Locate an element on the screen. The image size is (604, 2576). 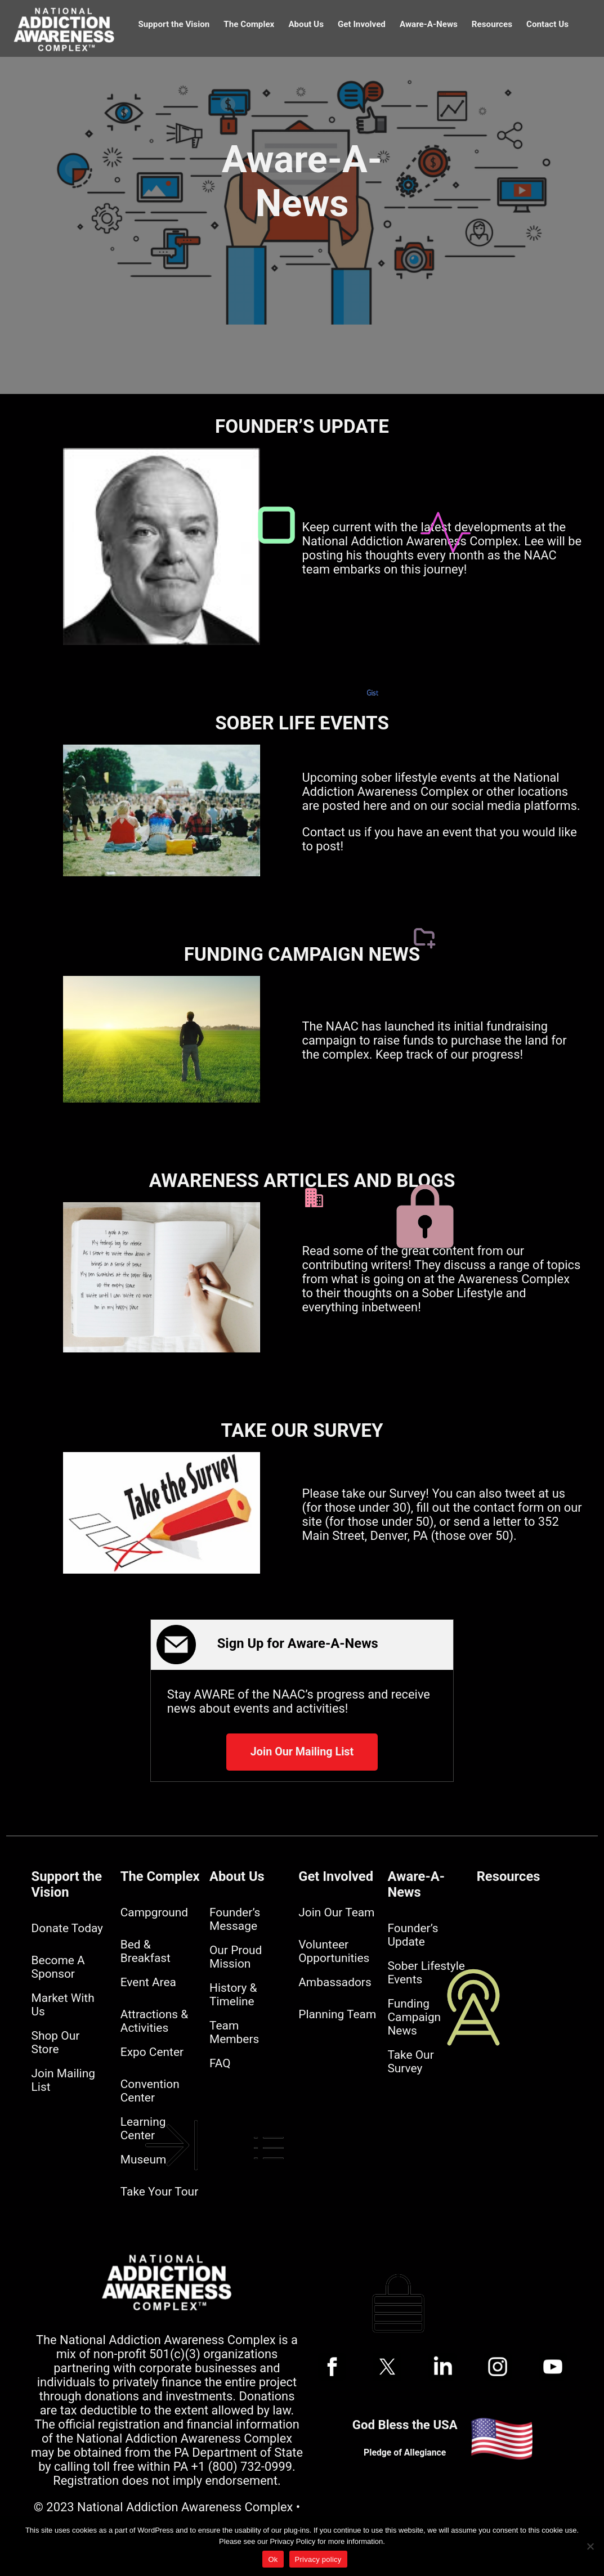
go to end or last item is located at coordinates (172, 2145).